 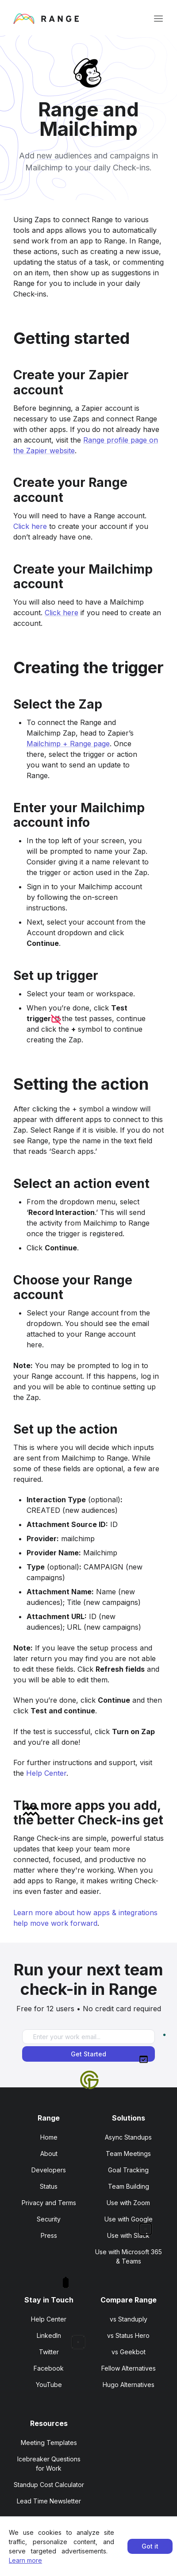 What do you see at coordinates (146, 2229) in the screenshot?
I see `roll the dice or generate a random result` at bounding box center [146, 2229].